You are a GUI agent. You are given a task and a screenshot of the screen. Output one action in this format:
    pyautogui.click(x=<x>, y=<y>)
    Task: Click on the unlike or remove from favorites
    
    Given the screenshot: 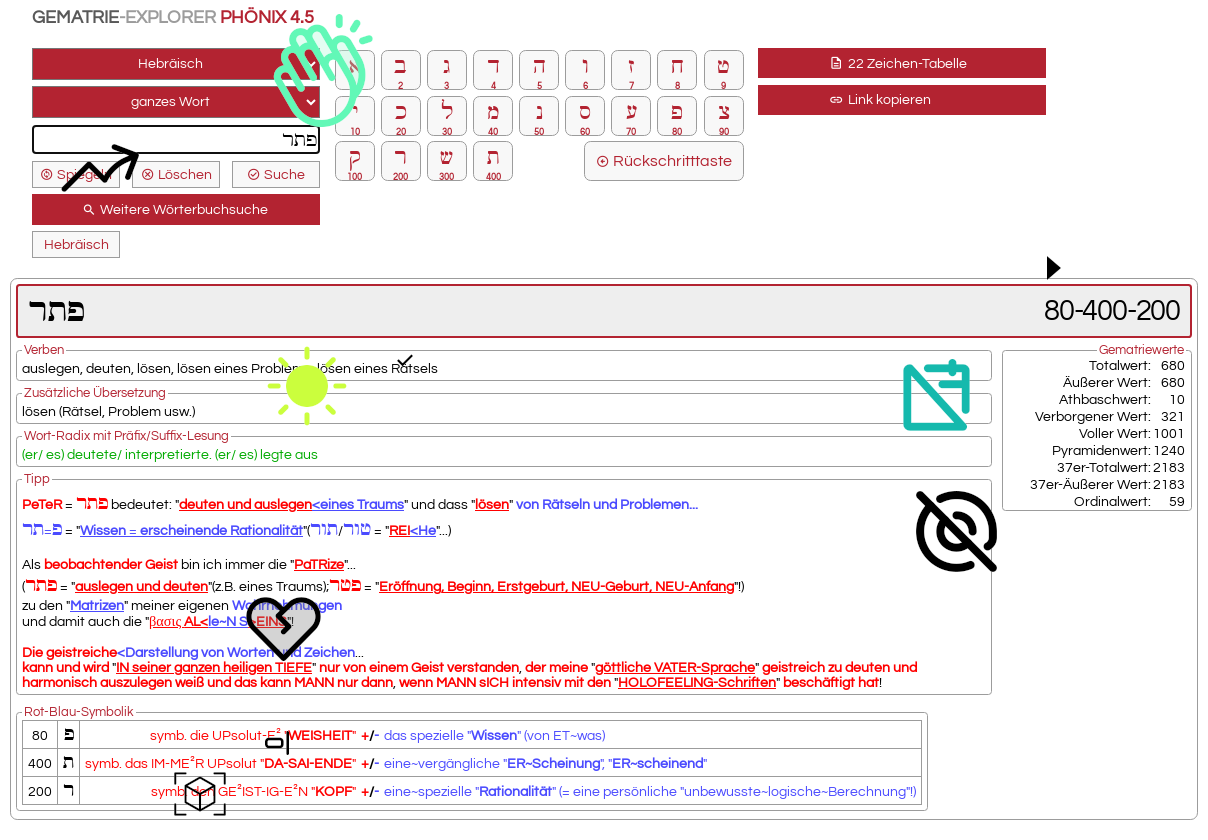 What is the action you would take?
    pyautogui.click(x=283, y=626)
    